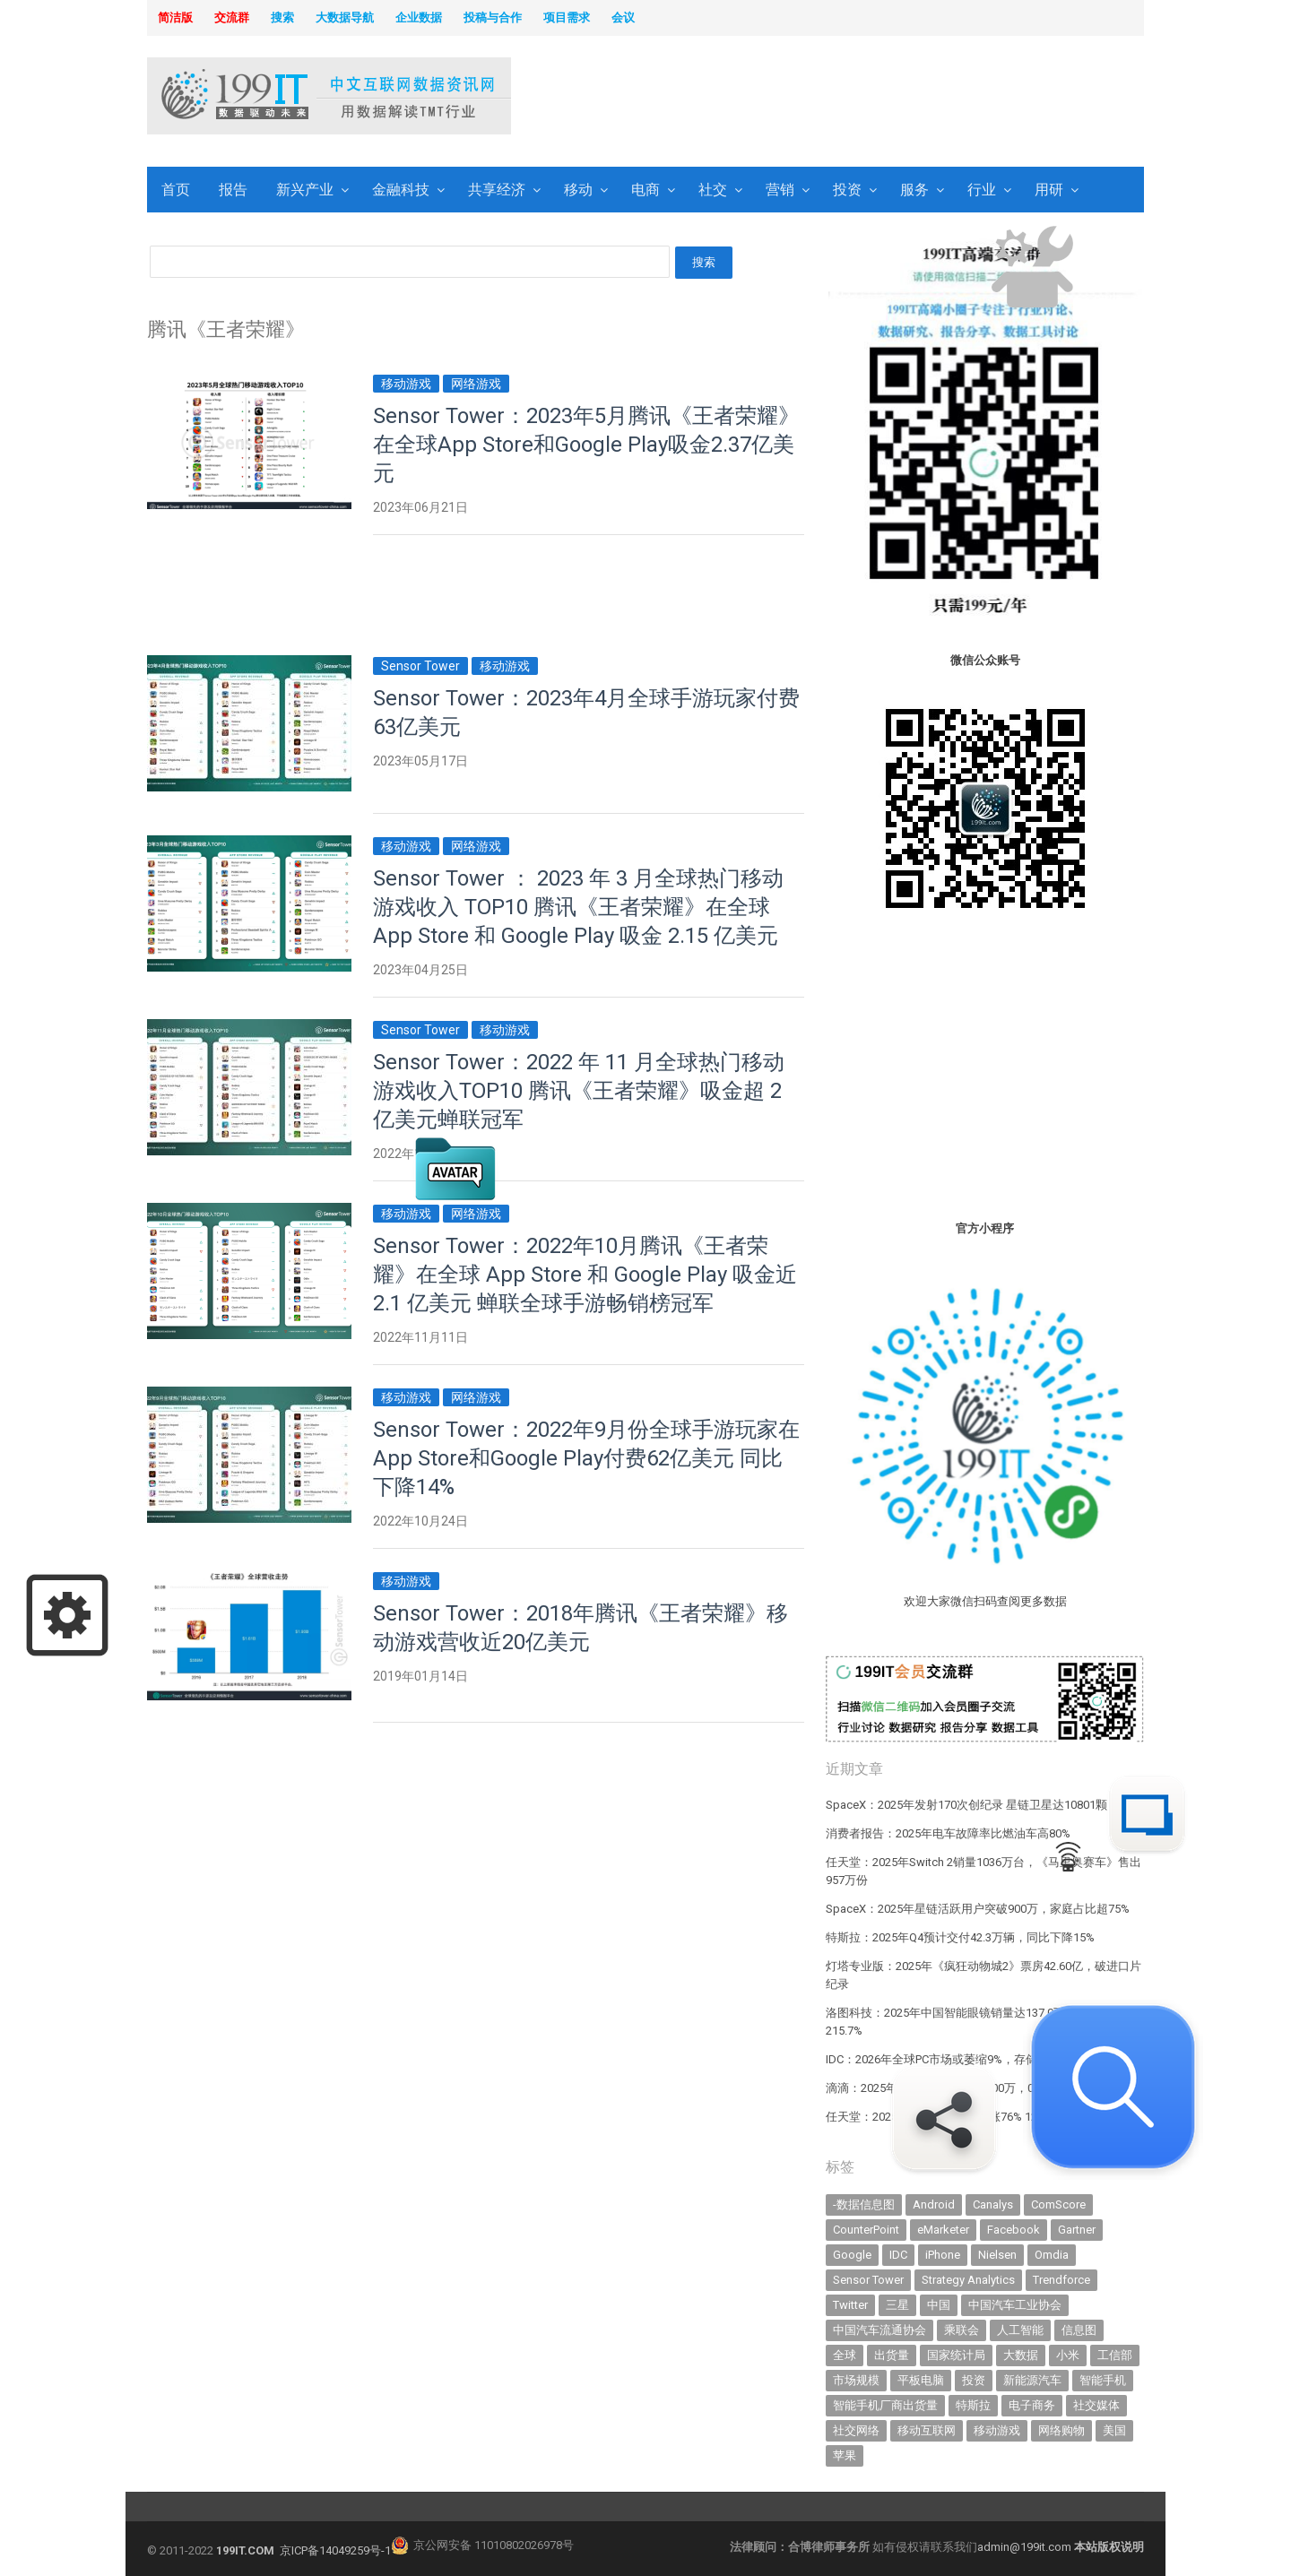 Image resolution: width=1291 pixels, height=2576 pixels. I want to click on open vrchat avatar files folder, so click(455, 1171).